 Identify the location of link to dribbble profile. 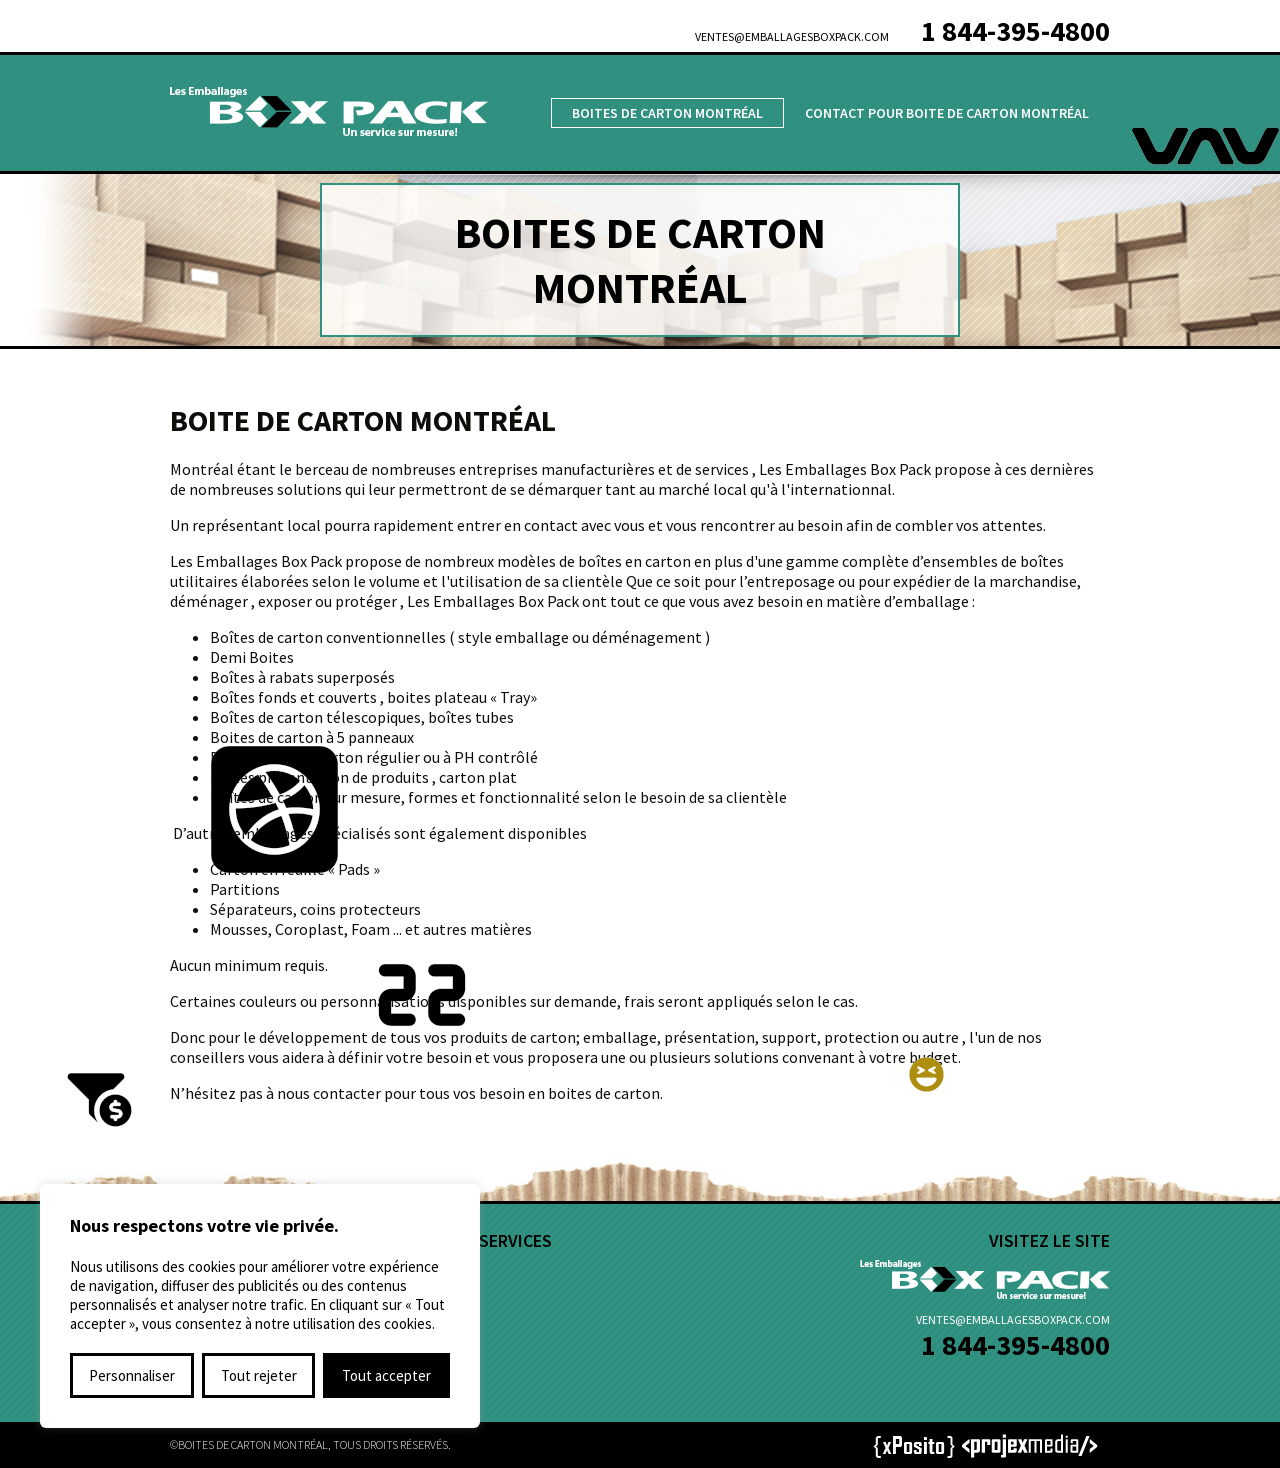
(274, 809).